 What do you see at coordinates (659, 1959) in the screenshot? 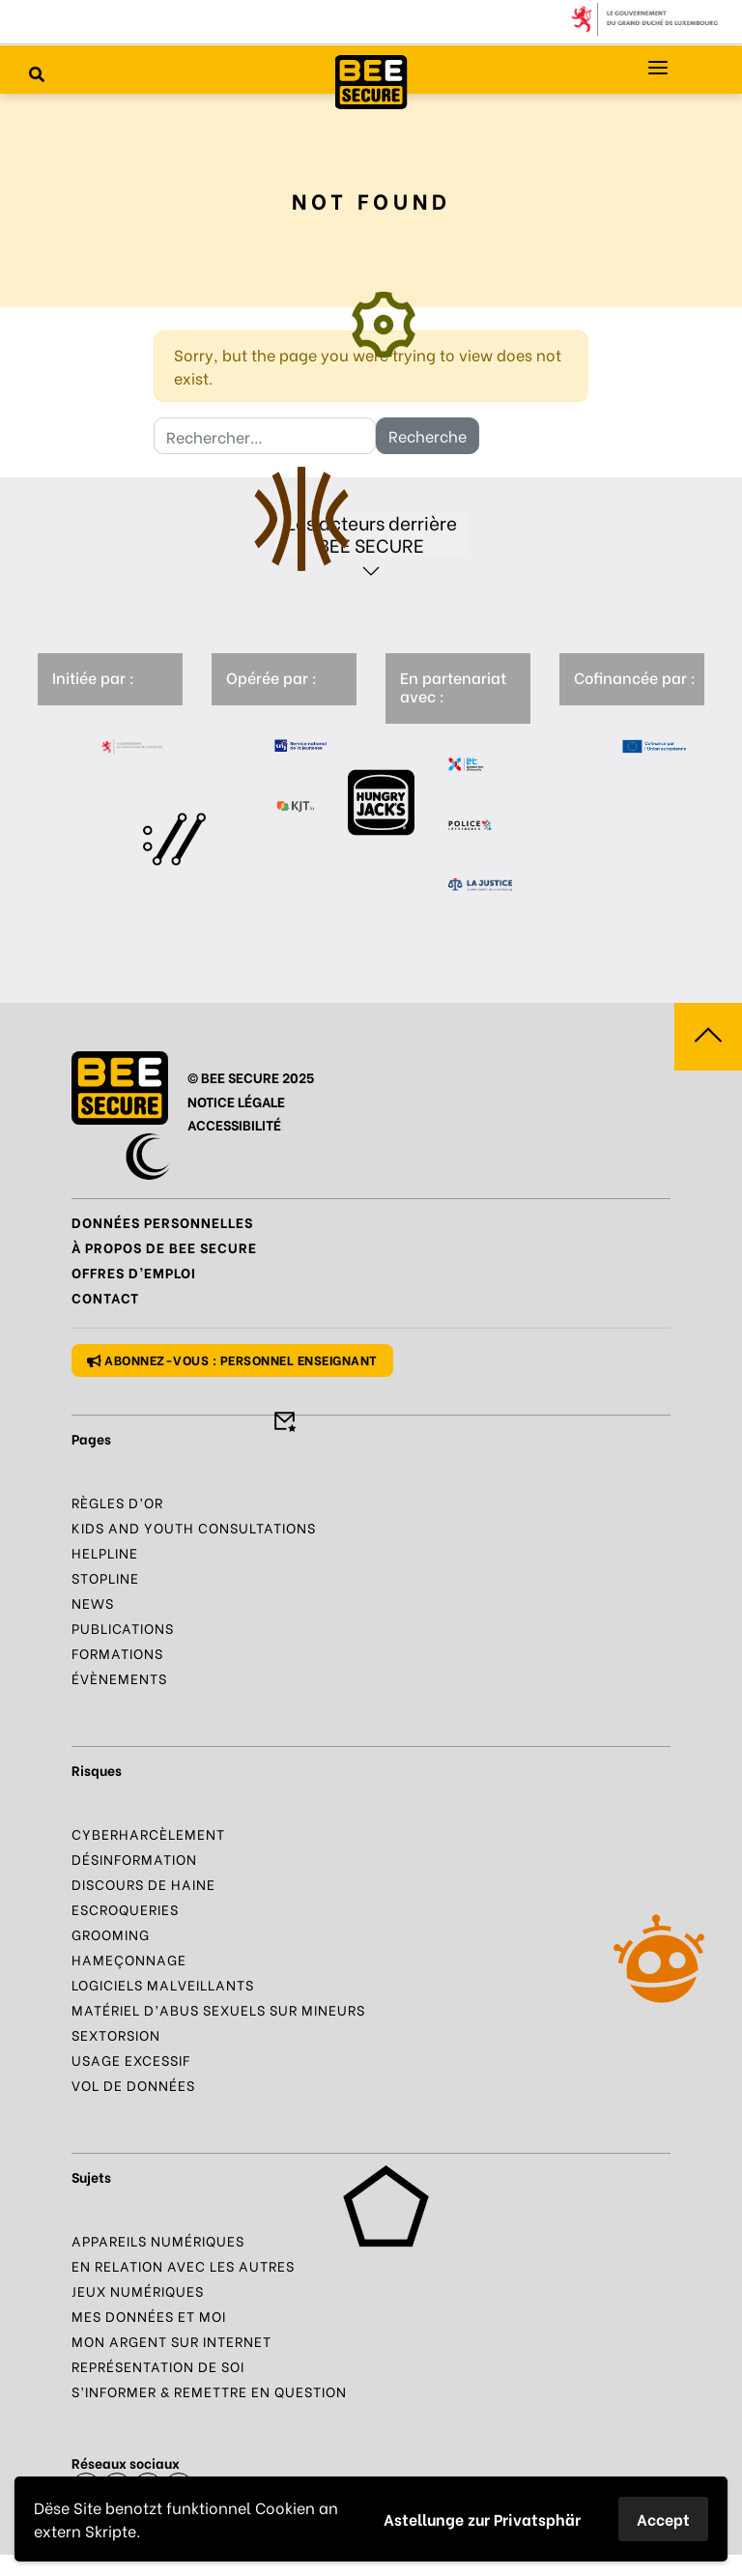
I see `visit freepik website` at bounding box center [659, 1959].